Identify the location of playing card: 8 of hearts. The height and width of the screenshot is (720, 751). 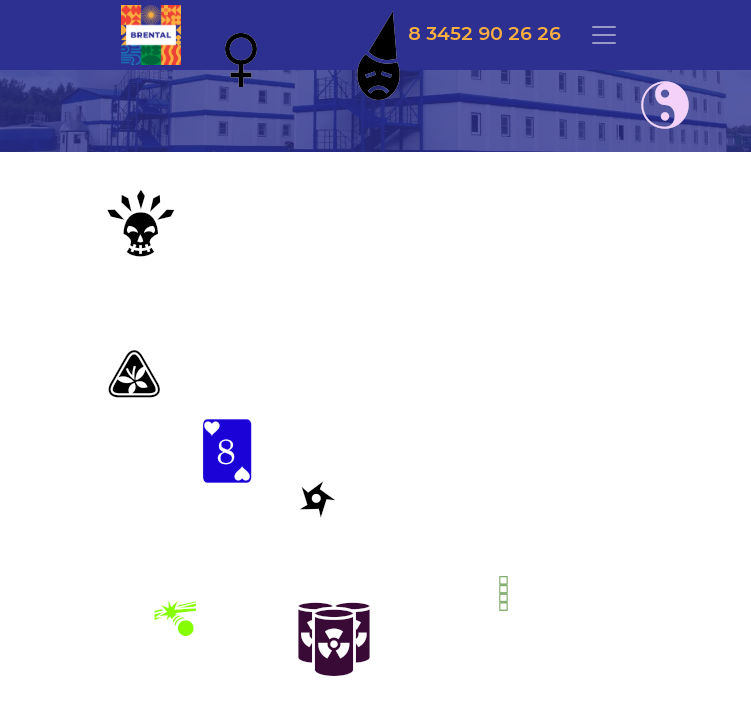
(227, 451).